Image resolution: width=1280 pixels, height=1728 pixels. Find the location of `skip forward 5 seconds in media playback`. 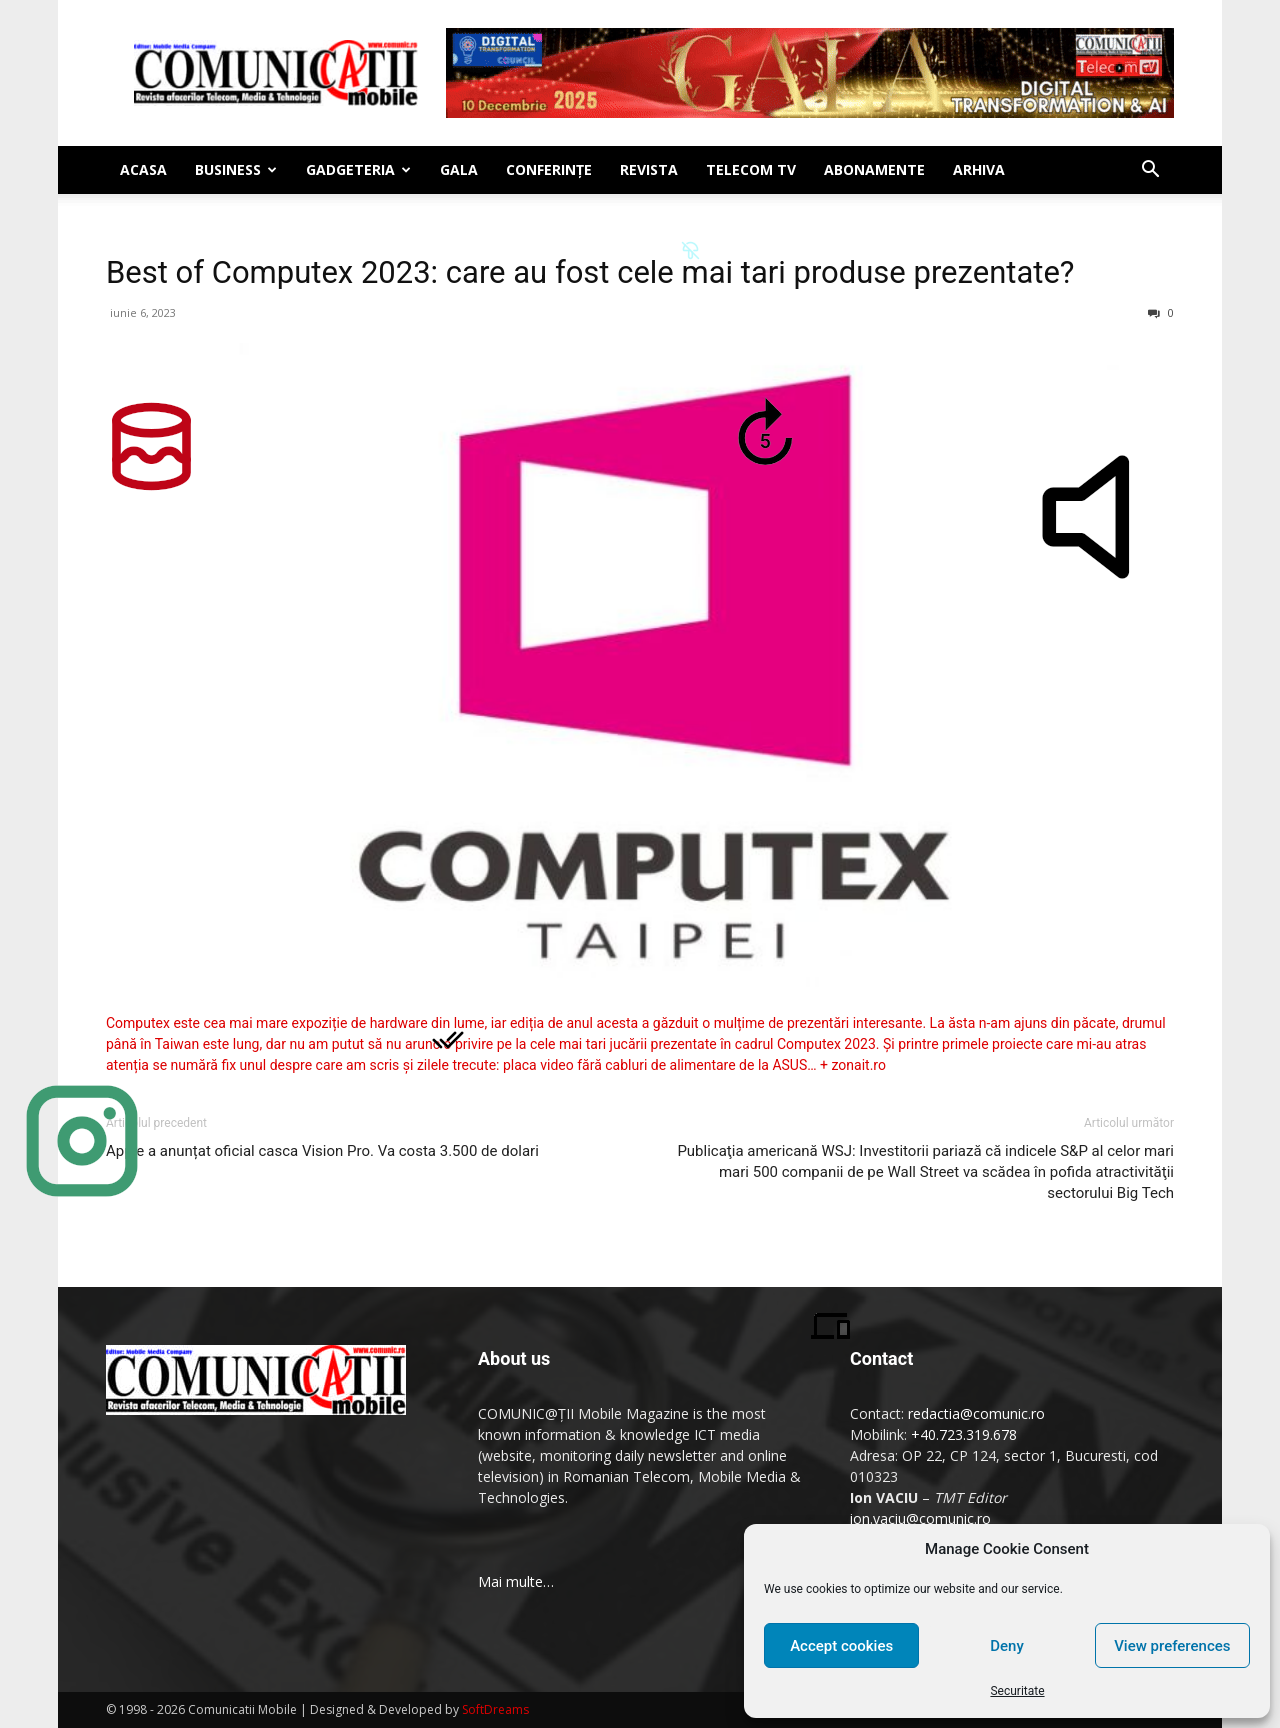

skip forward 5 seconds in media playback is located at coordinates (765, 434).